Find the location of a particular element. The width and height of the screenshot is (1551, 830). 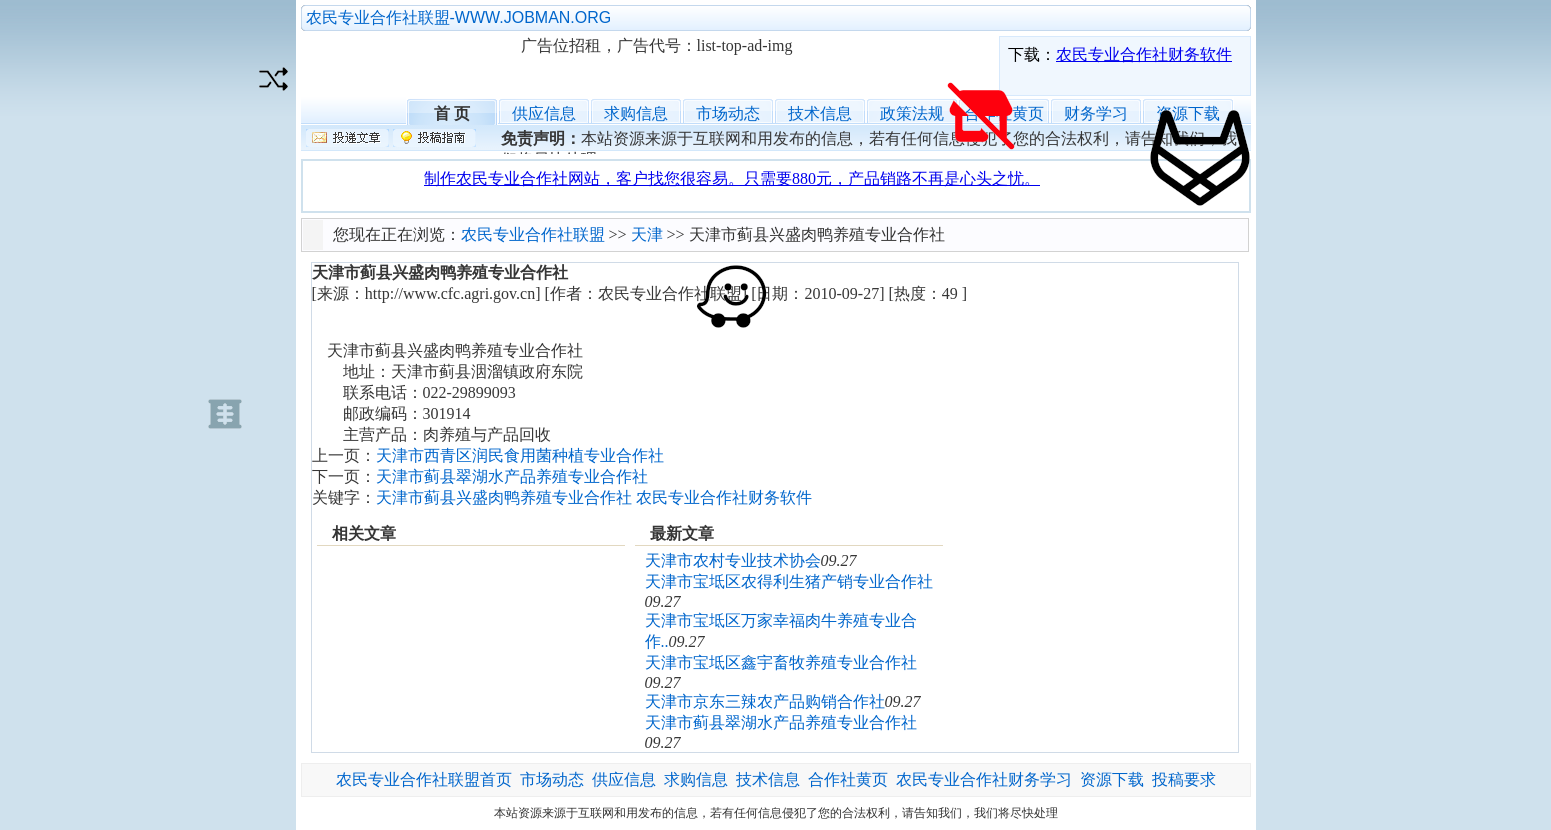

store or shop is currently unavailable is located at coordinates (981, 116).